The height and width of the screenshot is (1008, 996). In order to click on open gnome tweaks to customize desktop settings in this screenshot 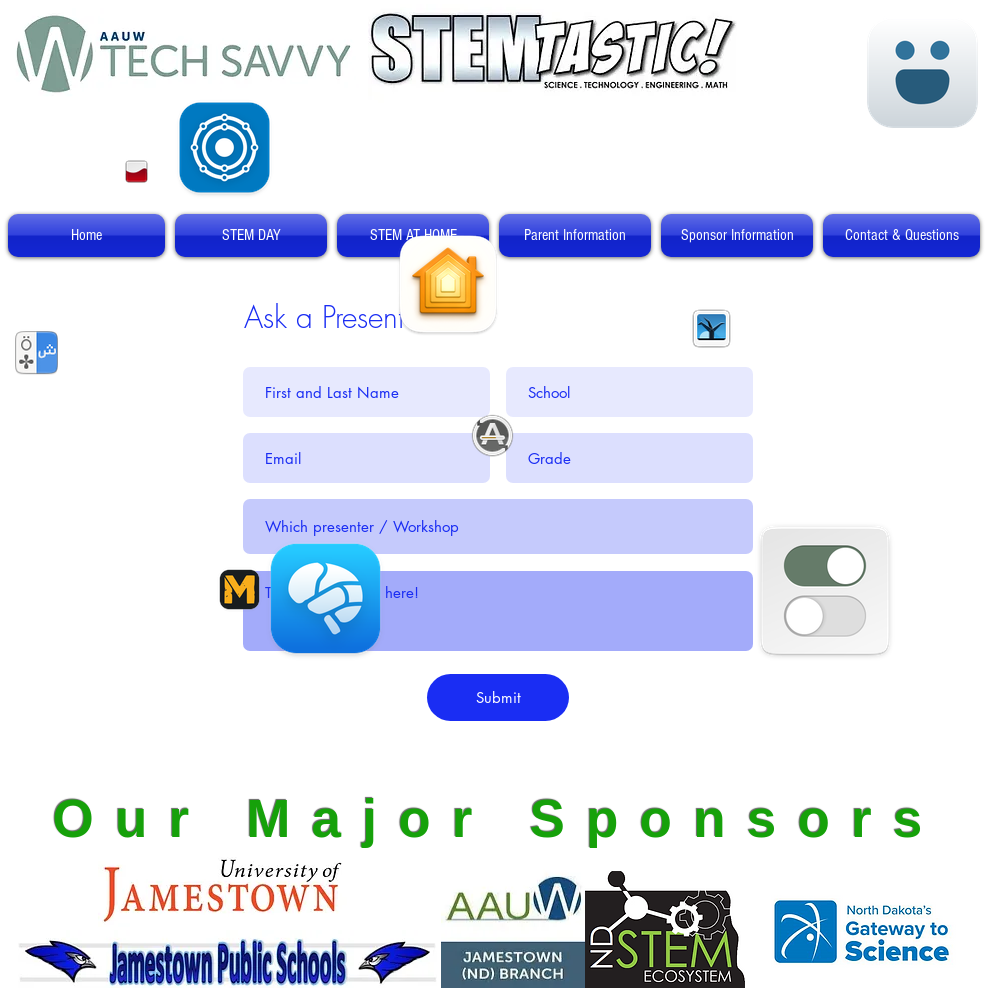, I will do `click(825, 591)`.